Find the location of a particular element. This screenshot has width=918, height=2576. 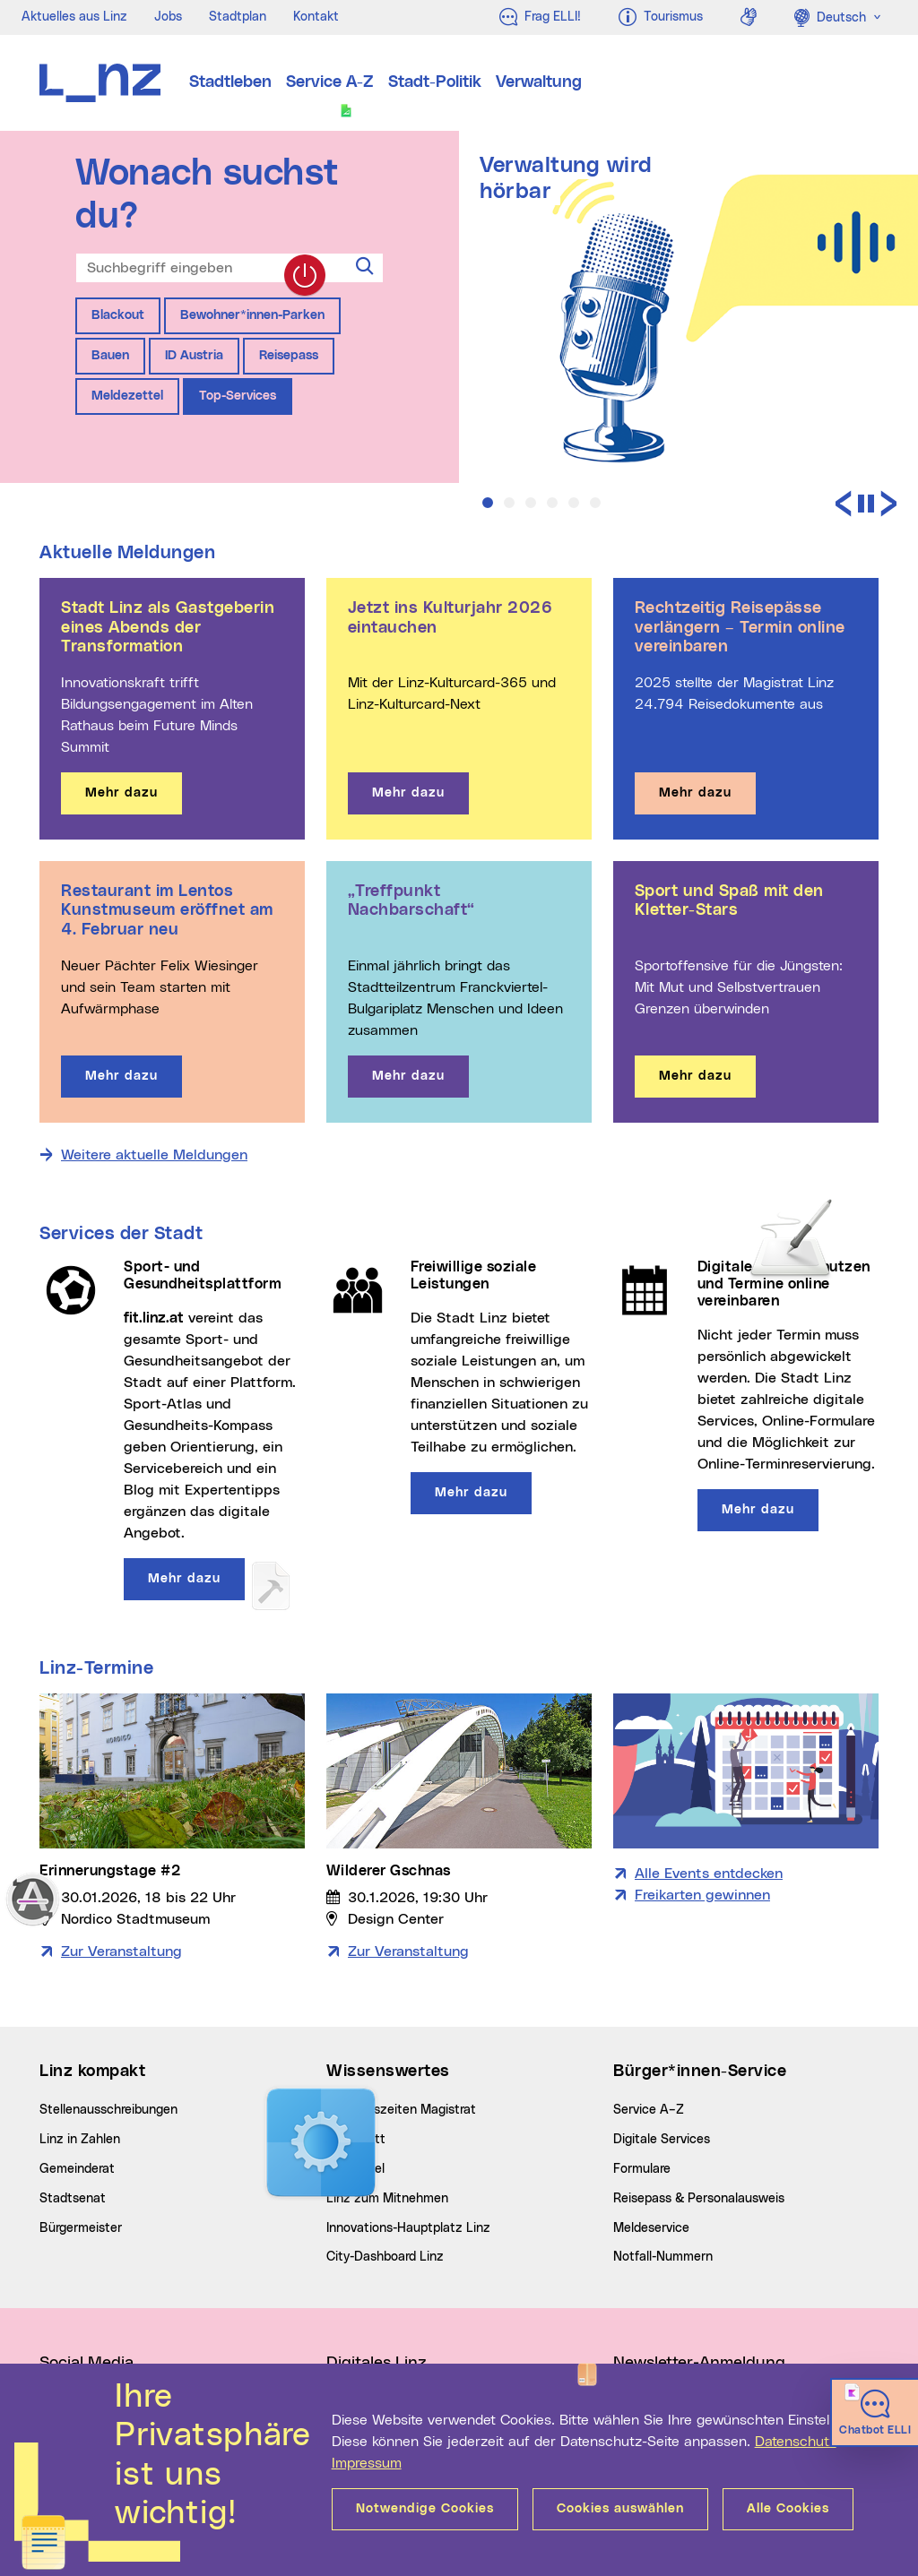

check for and install software updates is located at coordinates (32, 1899).